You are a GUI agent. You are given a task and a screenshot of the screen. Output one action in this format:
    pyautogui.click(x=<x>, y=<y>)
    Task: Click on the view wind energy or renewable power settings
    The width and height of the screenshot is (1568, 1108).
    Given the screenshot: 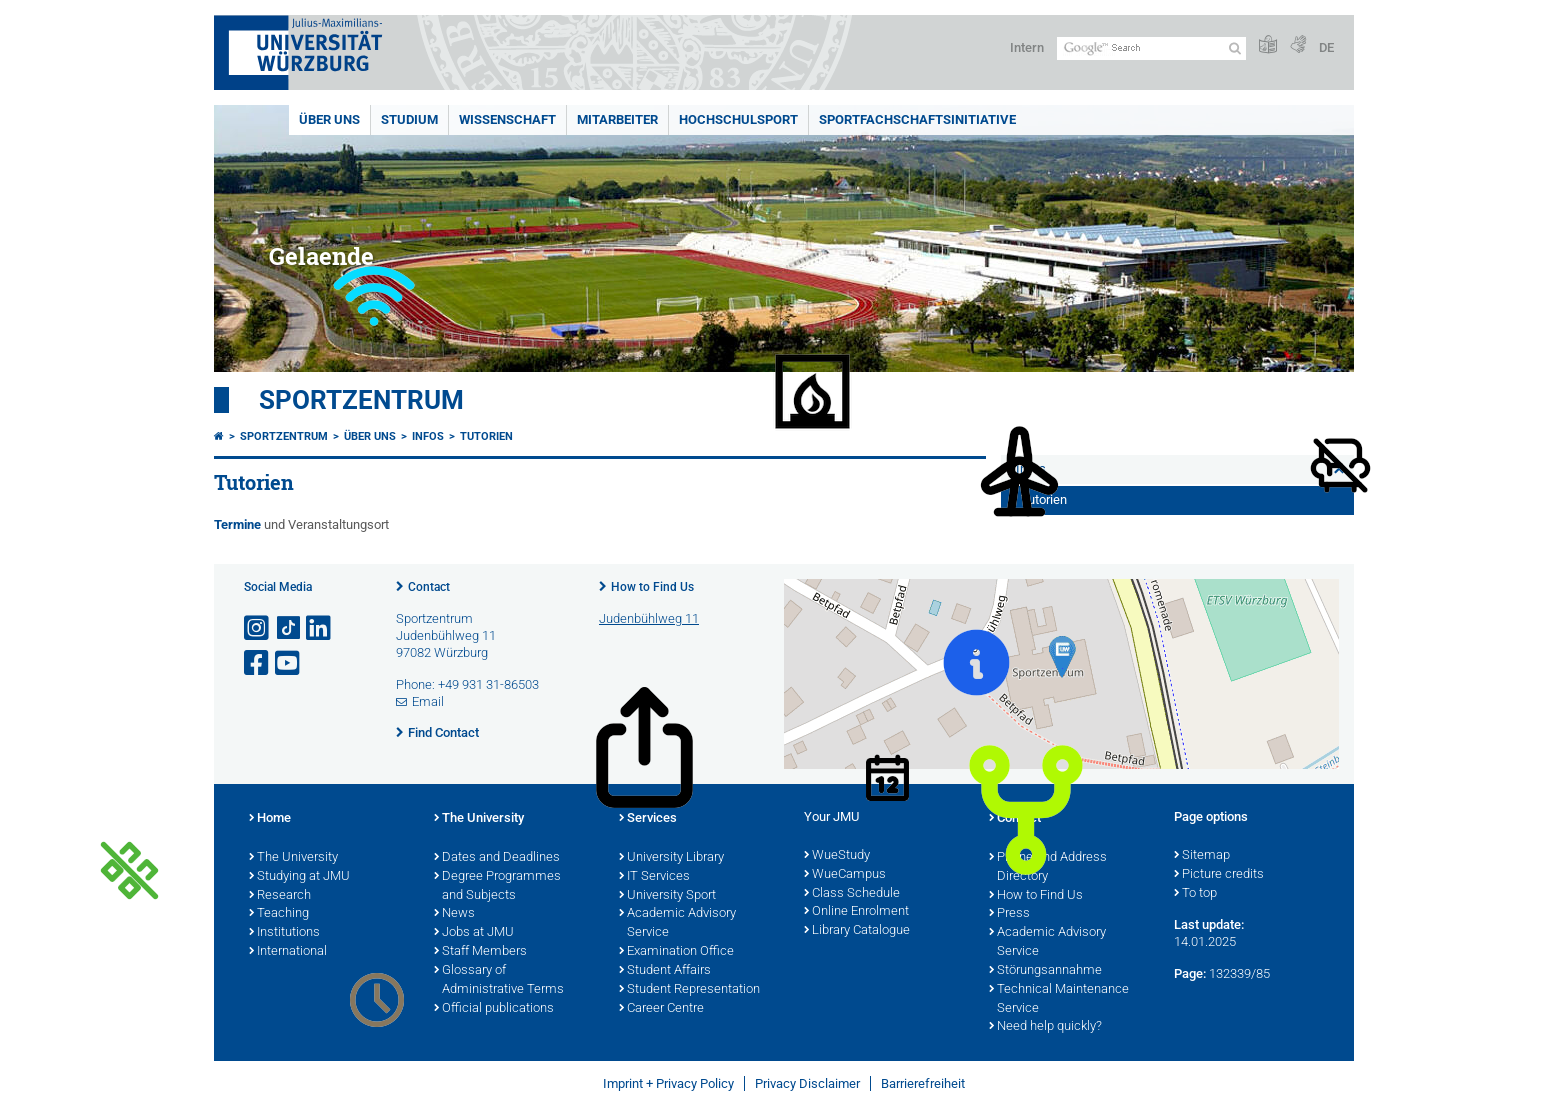 What is the action you would take?
    pyautogui.click(x=1019, y=473)
    